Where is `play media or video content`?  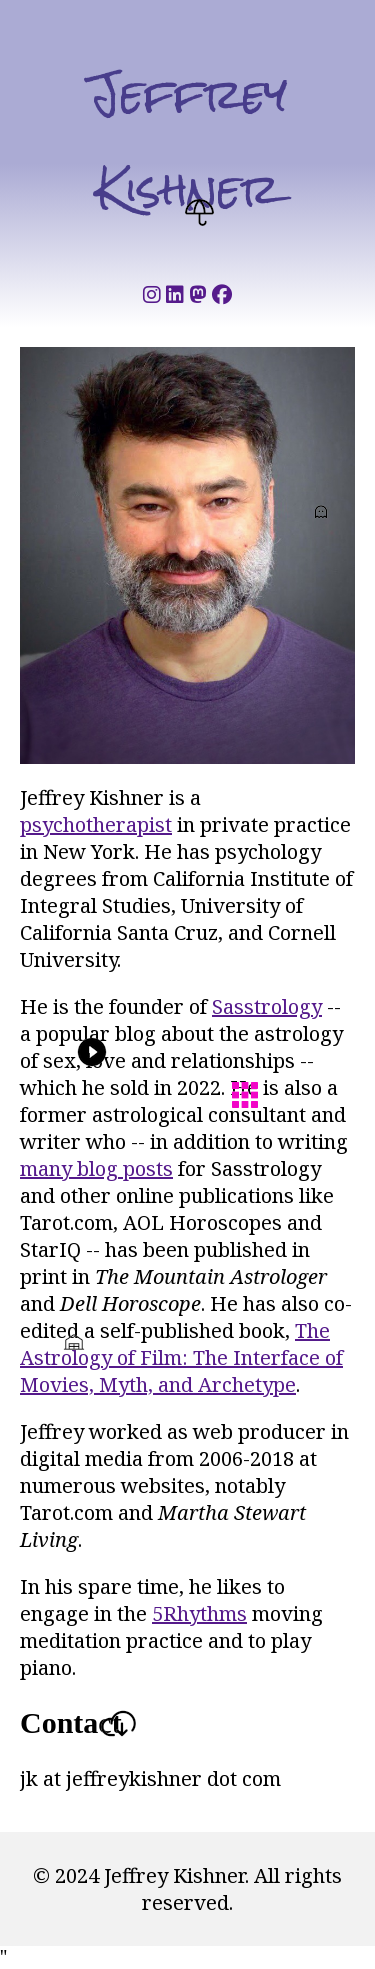 play media or video content is located at coordinates (92, 1052).